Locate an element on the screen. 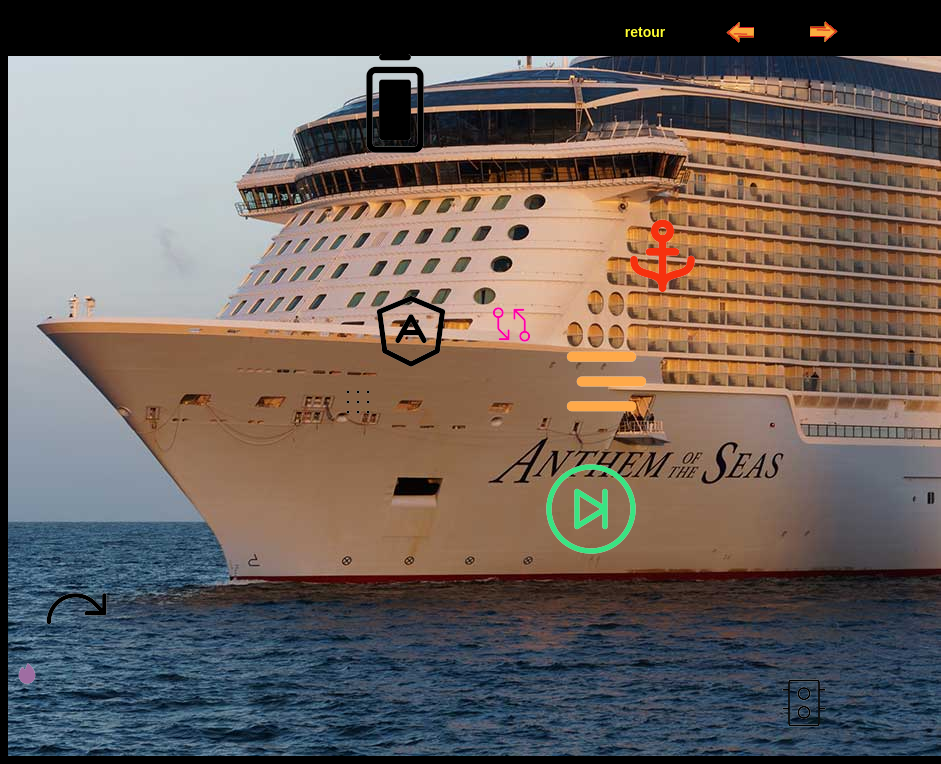 Image resolution: width=941 pixels, height=764 pixels. skip to the next track is located at coordinates (591, 509).